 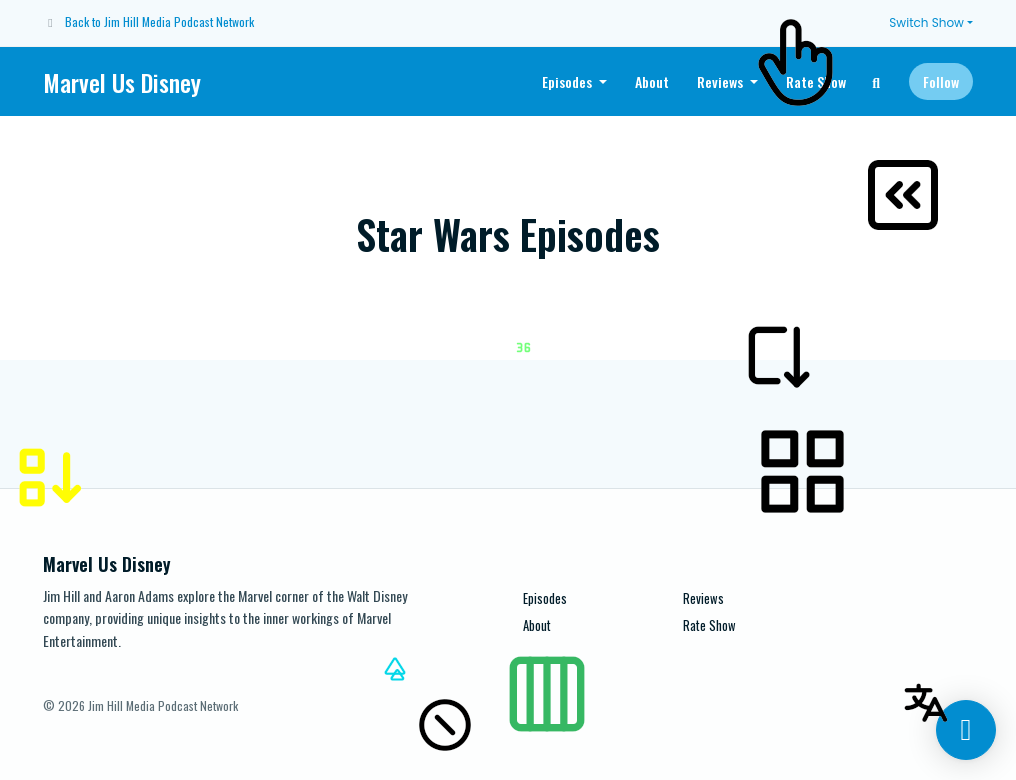 What do you see at coordinates (523, 347) in the screenshot?
I see `indicates item number 36 in a list or sequence` at bounding box center [523, 347].